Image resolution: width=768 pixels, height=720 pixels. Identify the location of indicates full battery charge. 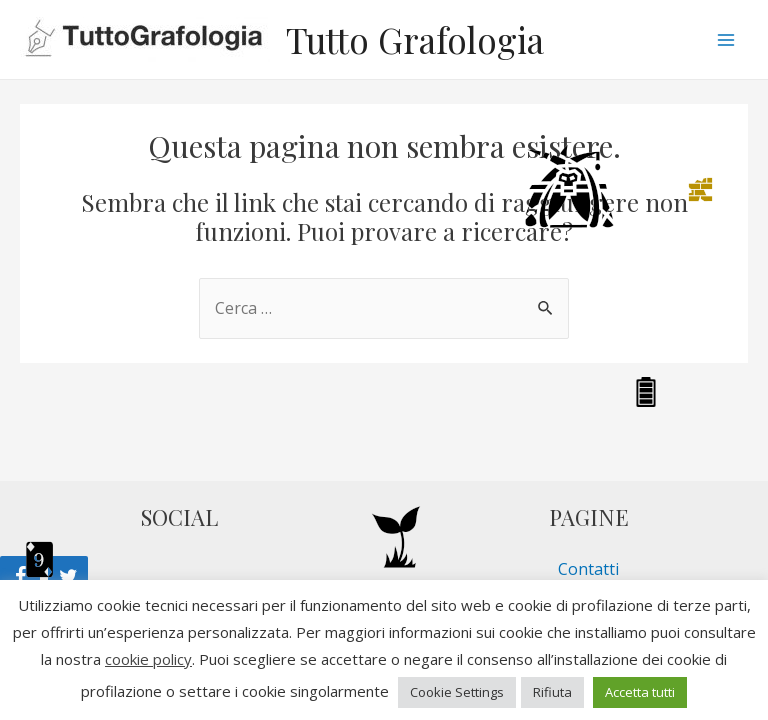
(646, 392).